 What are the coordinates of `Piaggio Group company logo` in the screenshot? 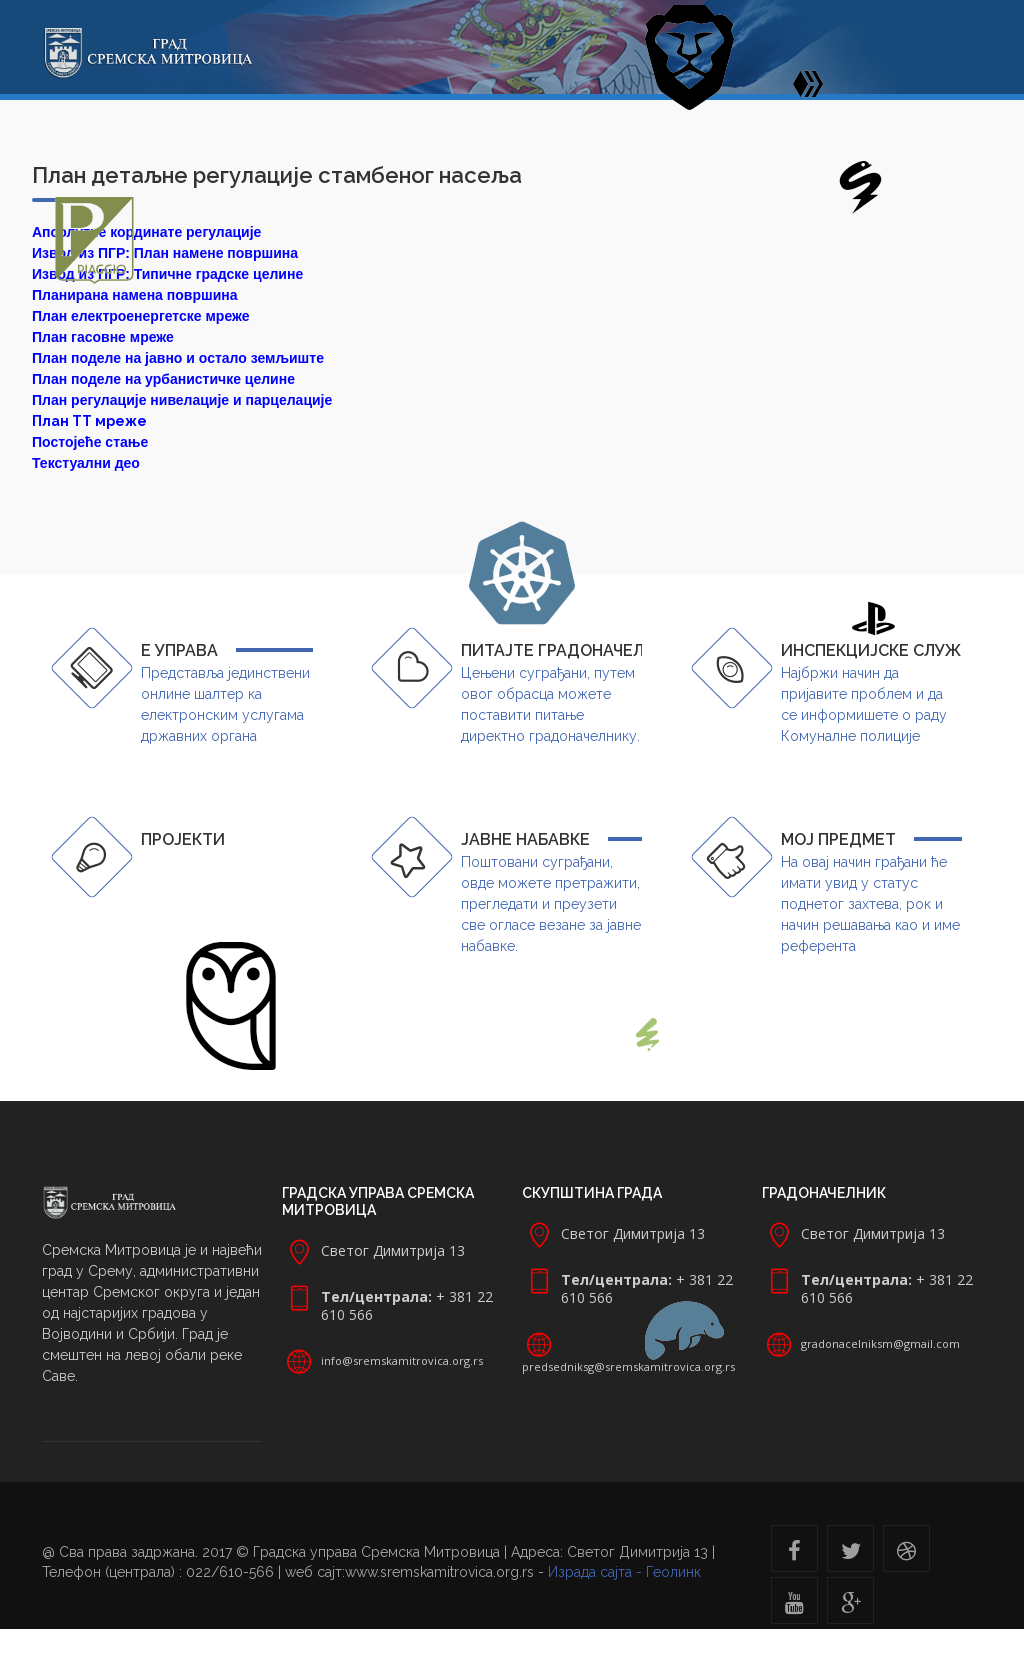 It's located at (94, 240).